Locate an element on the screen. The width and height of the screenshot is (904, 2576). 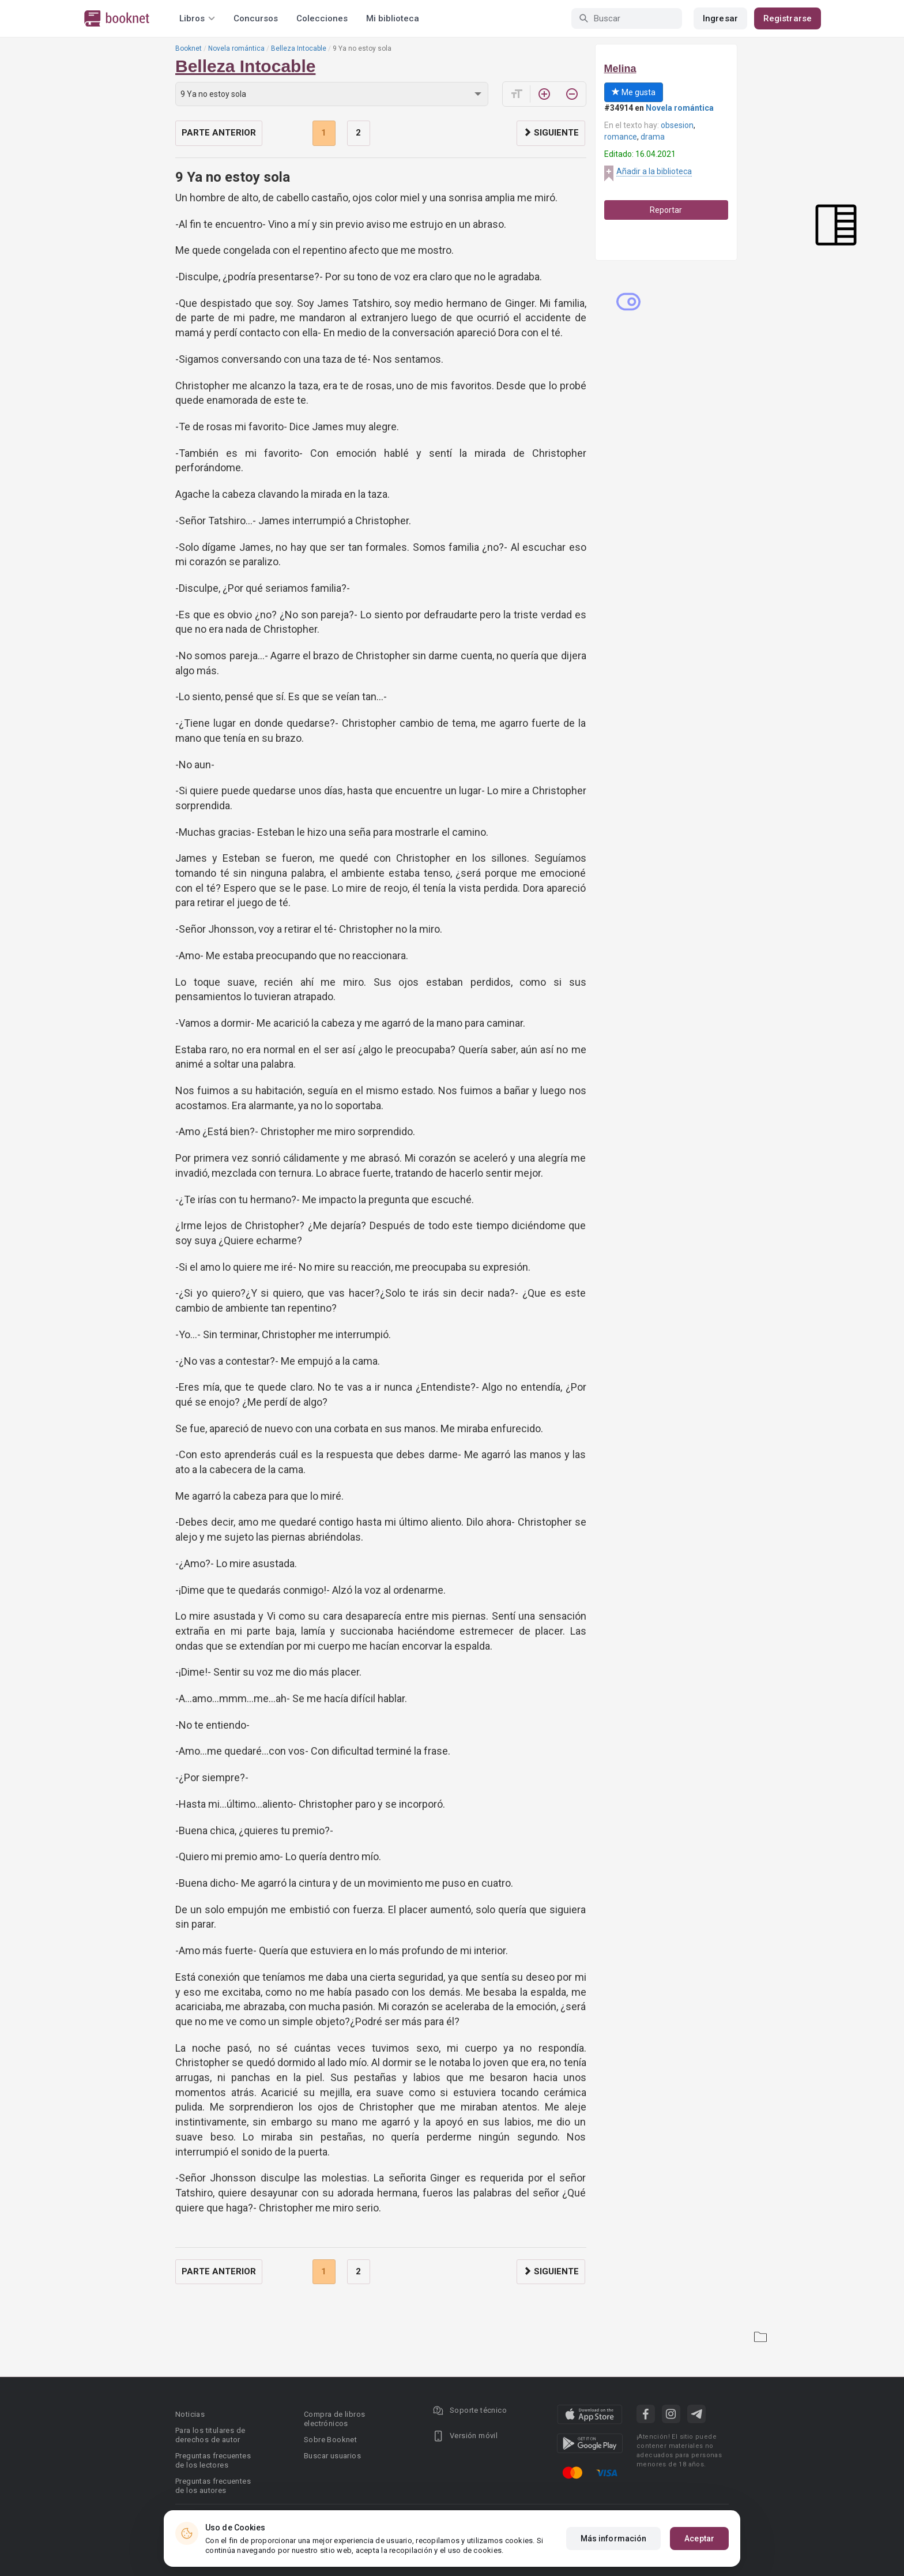
toggle switch in the on/enabled position is located at coordinates (628, 302).